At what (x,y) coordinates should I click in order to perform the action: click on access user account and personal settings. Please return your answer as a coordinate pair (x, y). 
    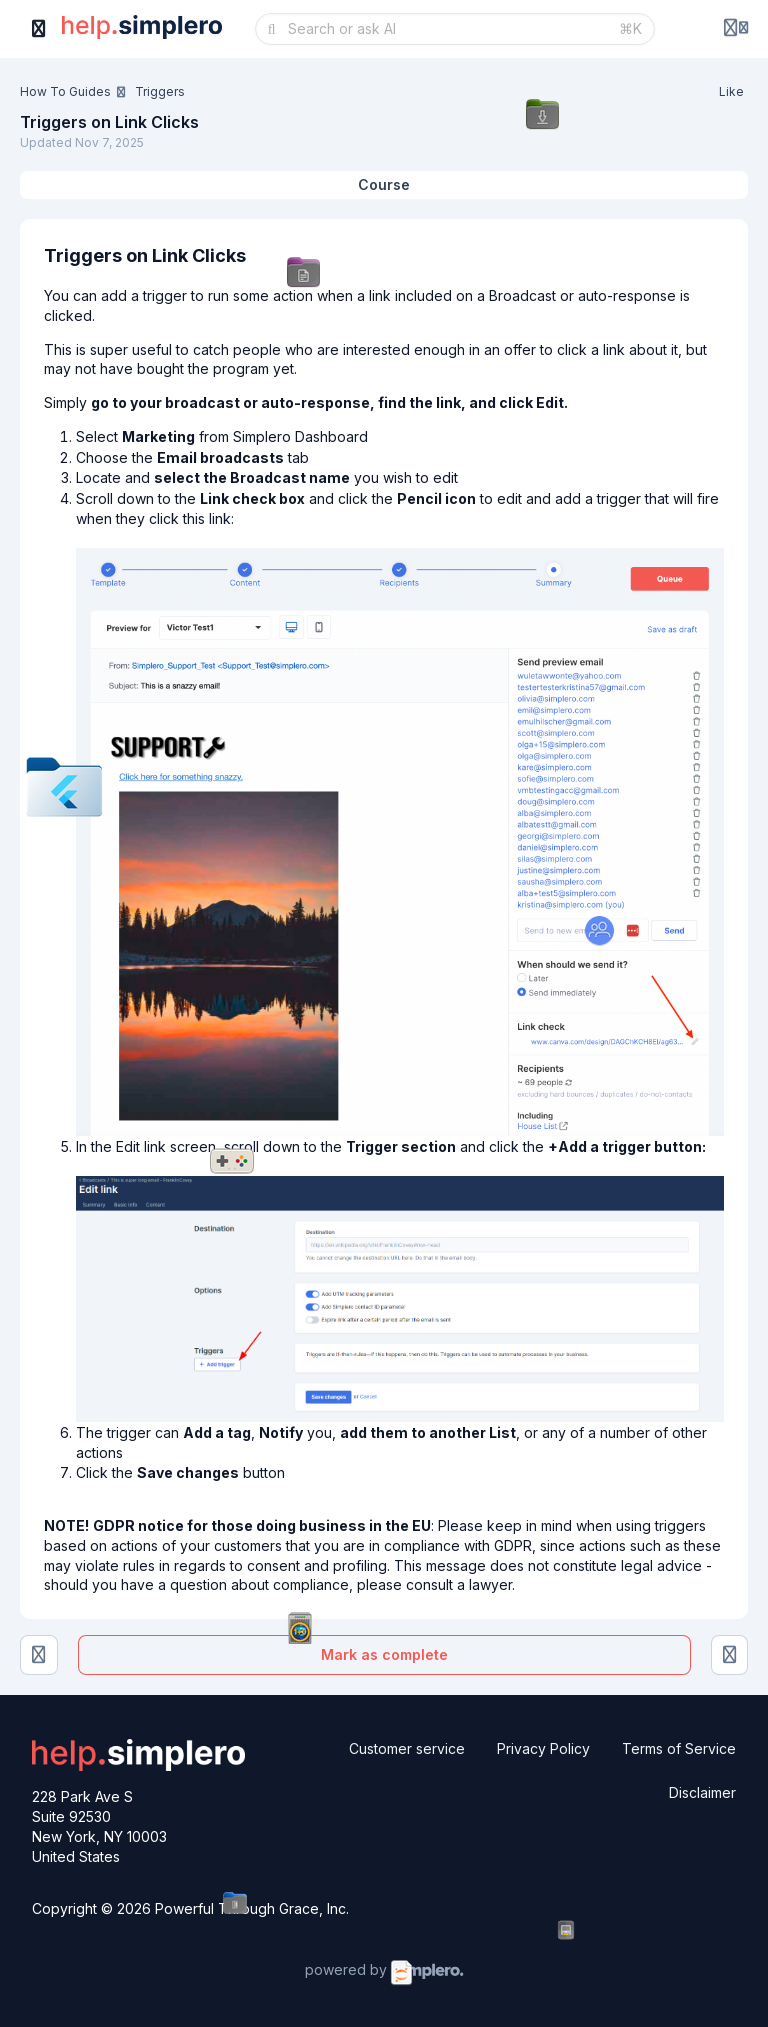
    Looking at the image, I should click on (599, 930).